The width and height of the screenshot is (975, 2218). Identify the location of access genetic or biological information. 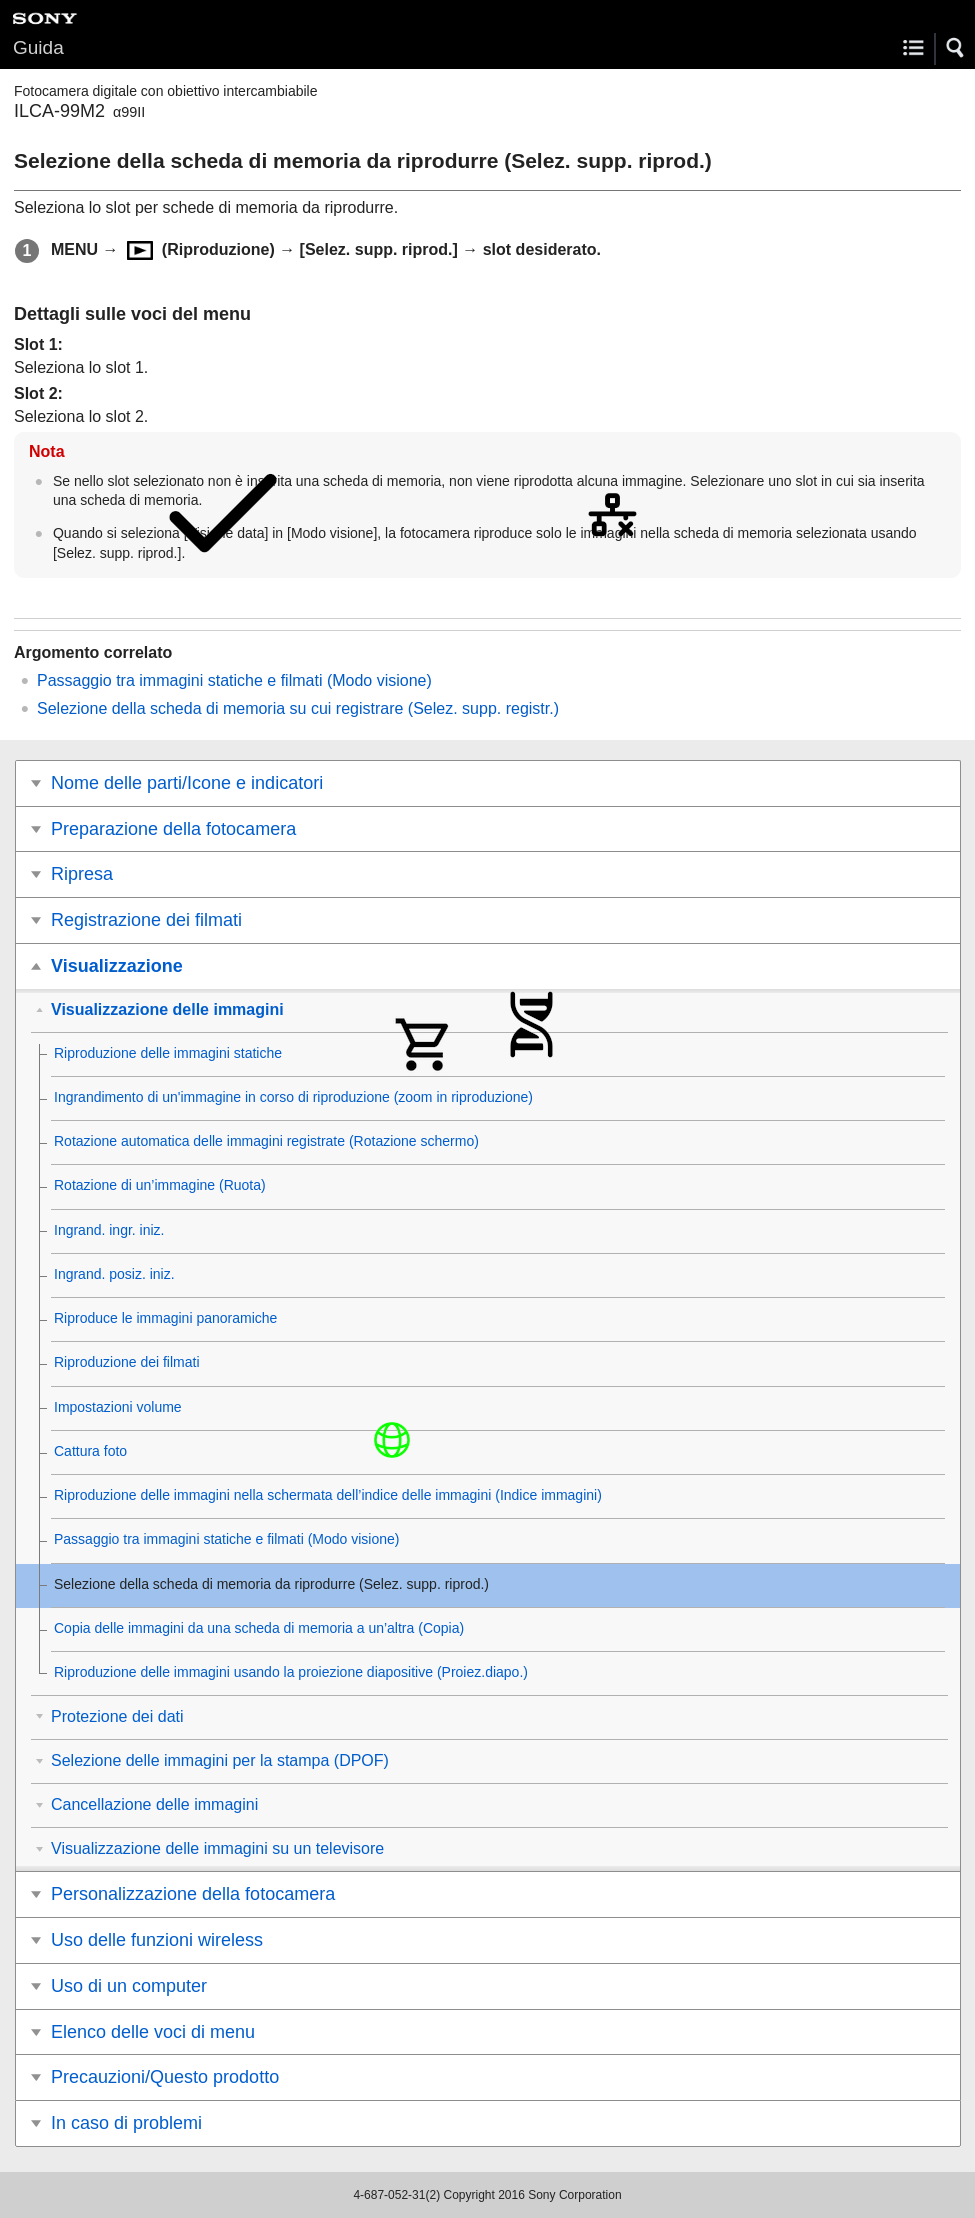
(531, 1024).